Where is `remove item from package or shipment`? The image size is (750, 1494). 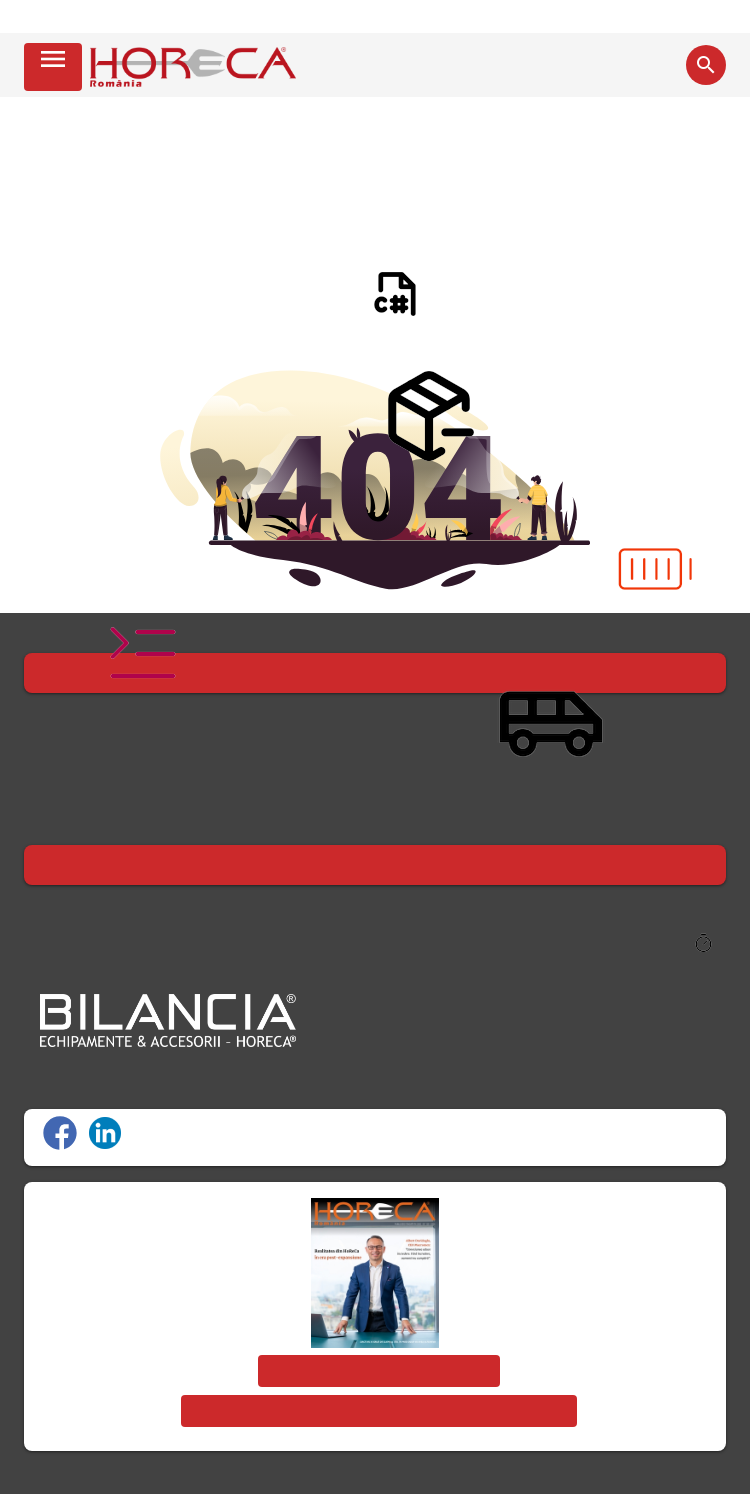
remove item from package or shipment is located at coordinates (429, 416).